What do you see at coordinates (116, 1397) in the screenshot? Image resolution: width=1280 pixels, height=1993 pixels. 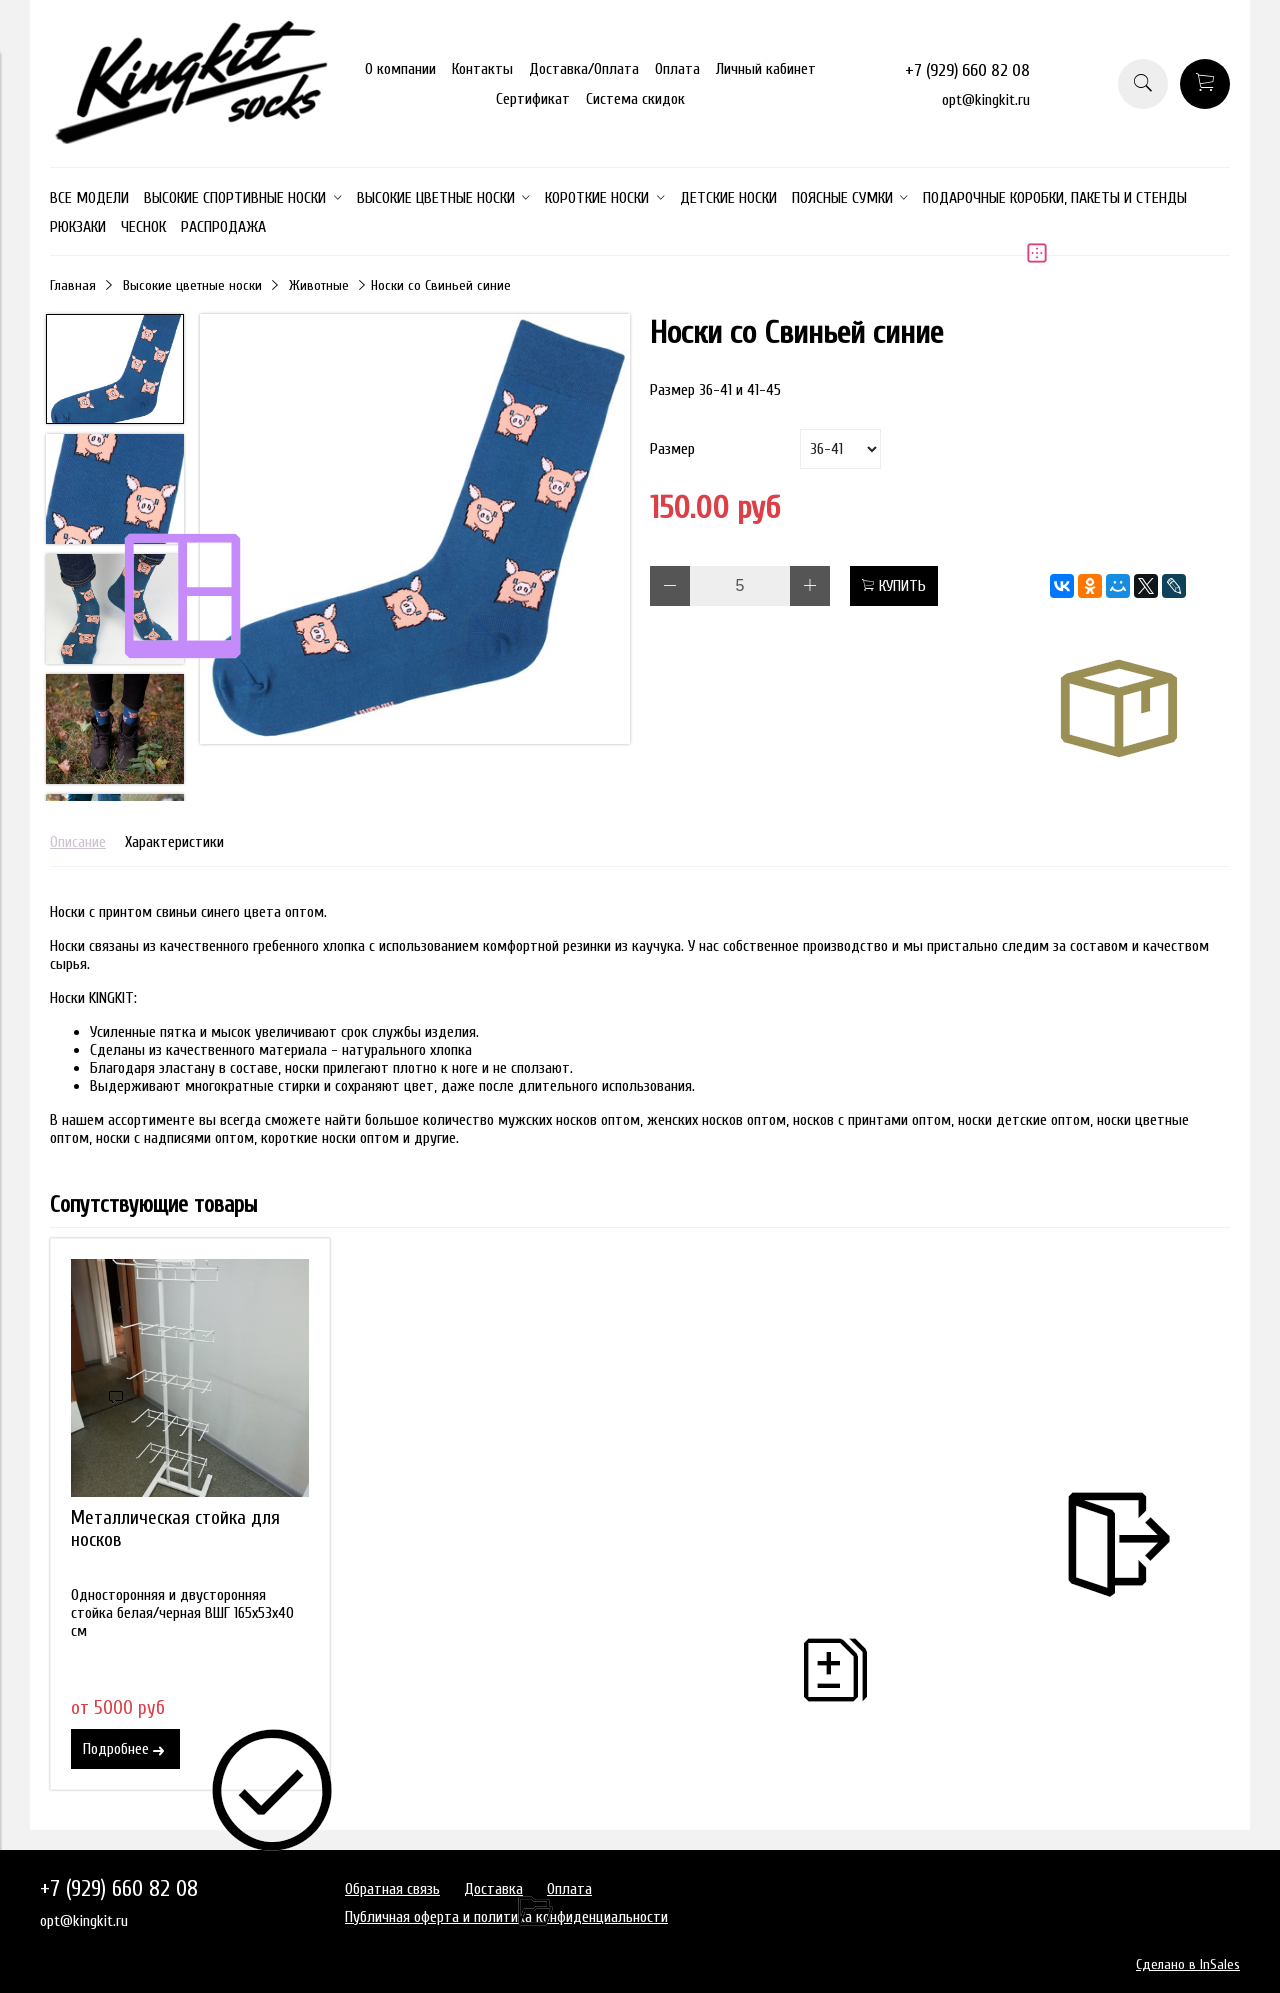 I see `open comments section` at bounding box center [116, 1397].